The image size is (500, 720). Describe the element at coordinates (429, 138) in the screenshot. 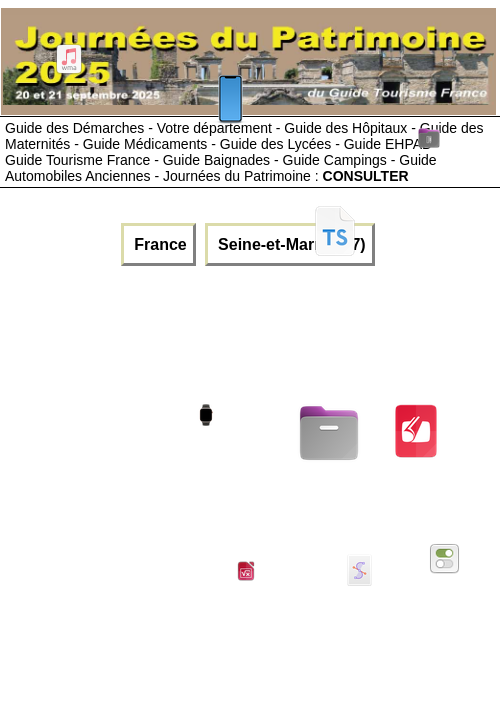

I see `access your templates folder` at that location.